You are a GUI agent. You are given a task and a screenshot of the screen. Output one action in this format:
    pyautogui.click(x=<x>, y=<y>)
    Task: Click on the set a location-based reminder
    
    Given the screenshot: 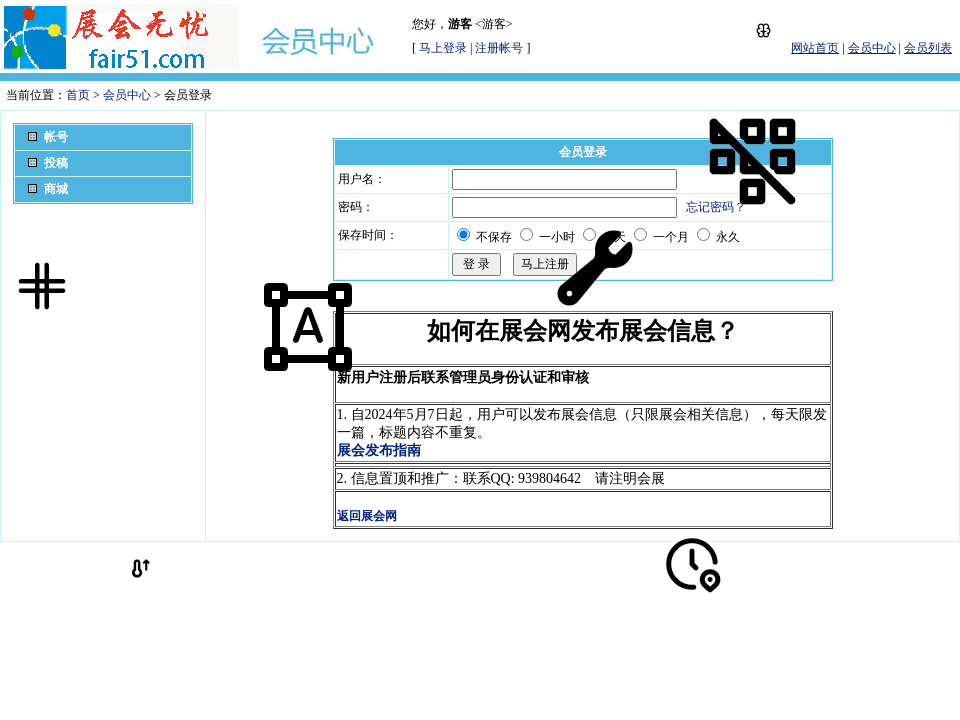 What is the action you would take?
    pyautogui.click(x=692, y=564)
    